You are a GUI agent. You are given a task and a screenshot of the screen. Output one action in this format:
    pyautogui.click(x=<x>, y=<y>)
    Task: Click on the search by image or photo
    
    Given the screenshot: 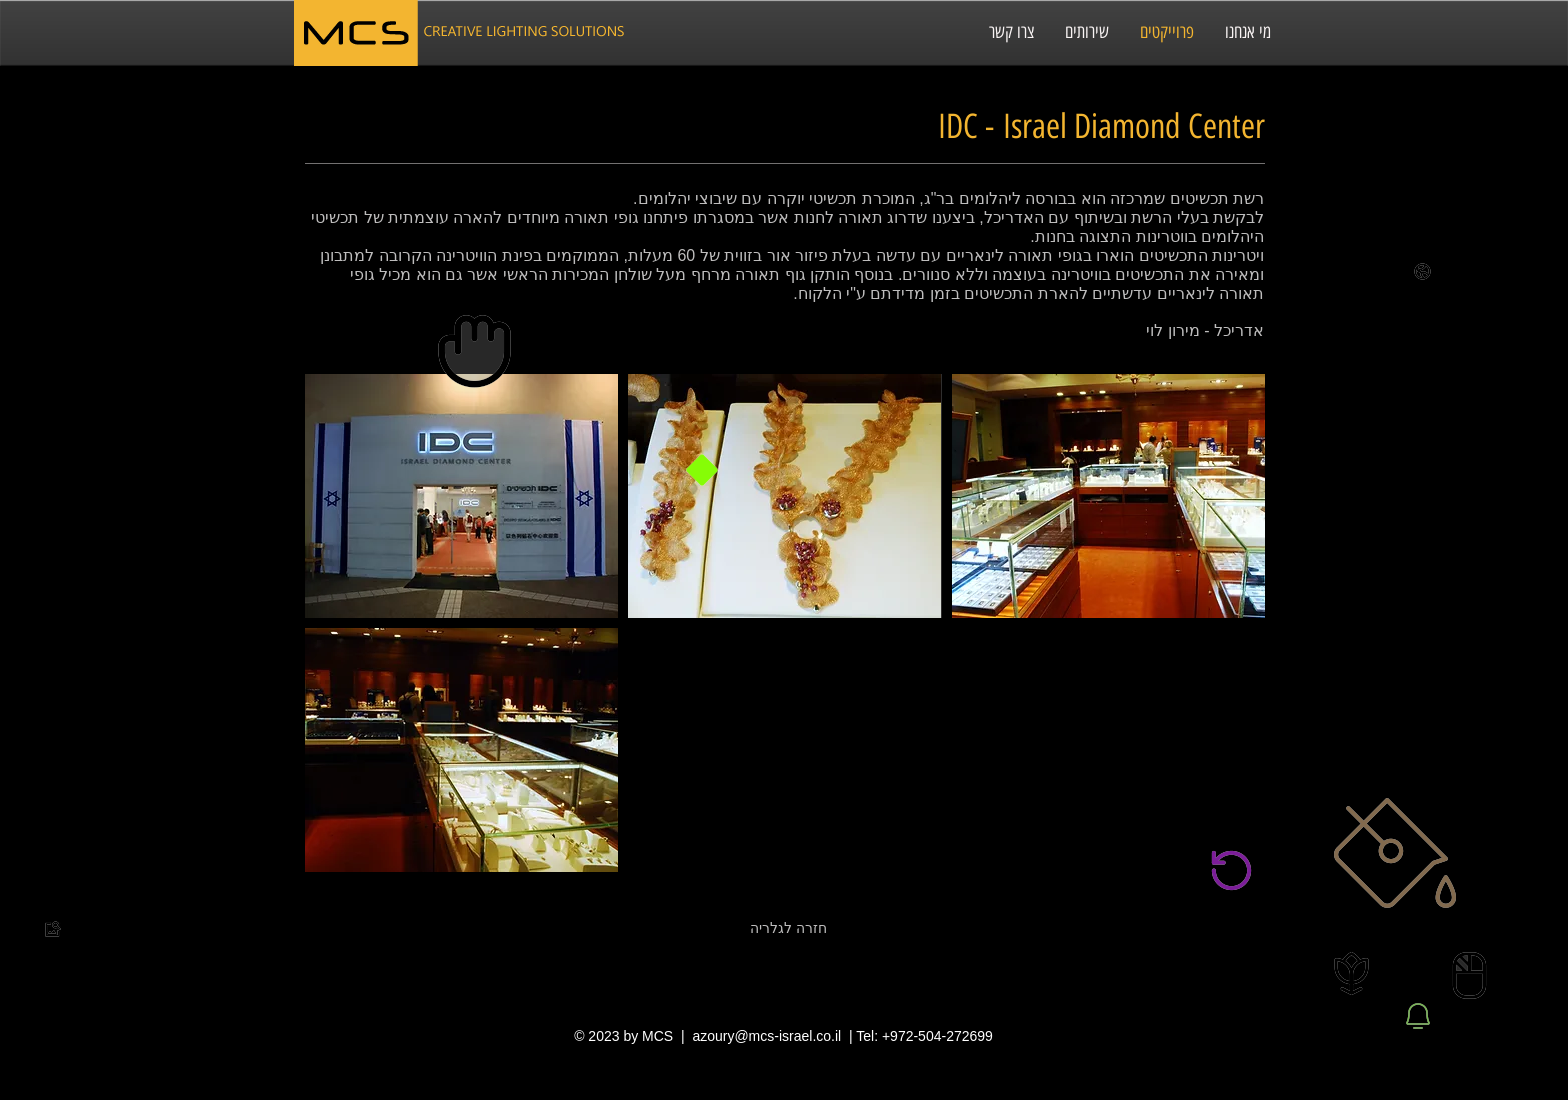 What is the action you would take?
    pyautogui.click(x=53, y=929)
    